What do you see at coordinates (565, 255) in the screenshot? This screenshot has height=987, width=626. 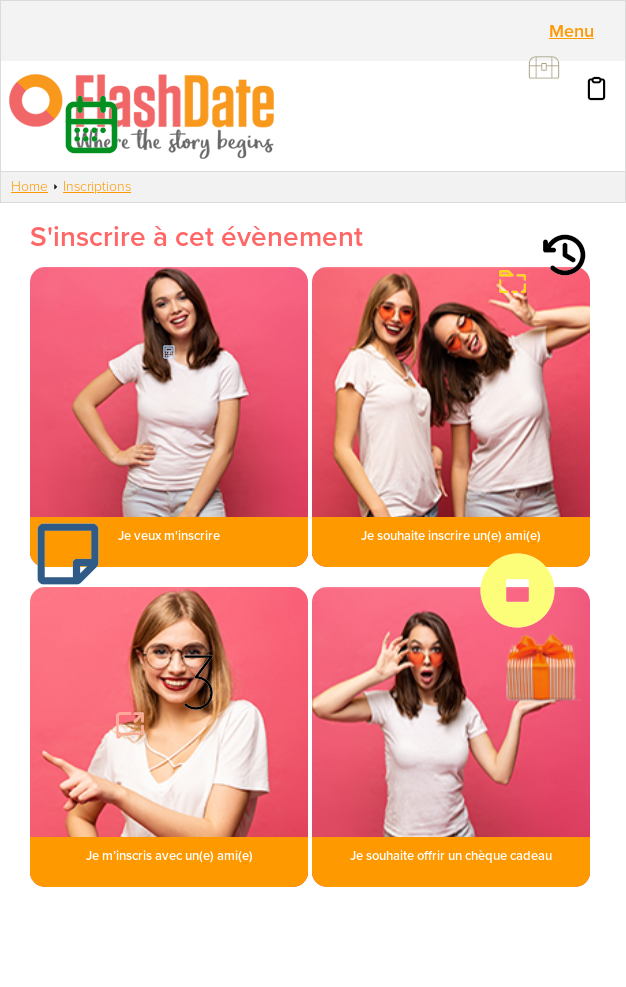 I see `view history or recent activity` at bounding box center [565, 255].